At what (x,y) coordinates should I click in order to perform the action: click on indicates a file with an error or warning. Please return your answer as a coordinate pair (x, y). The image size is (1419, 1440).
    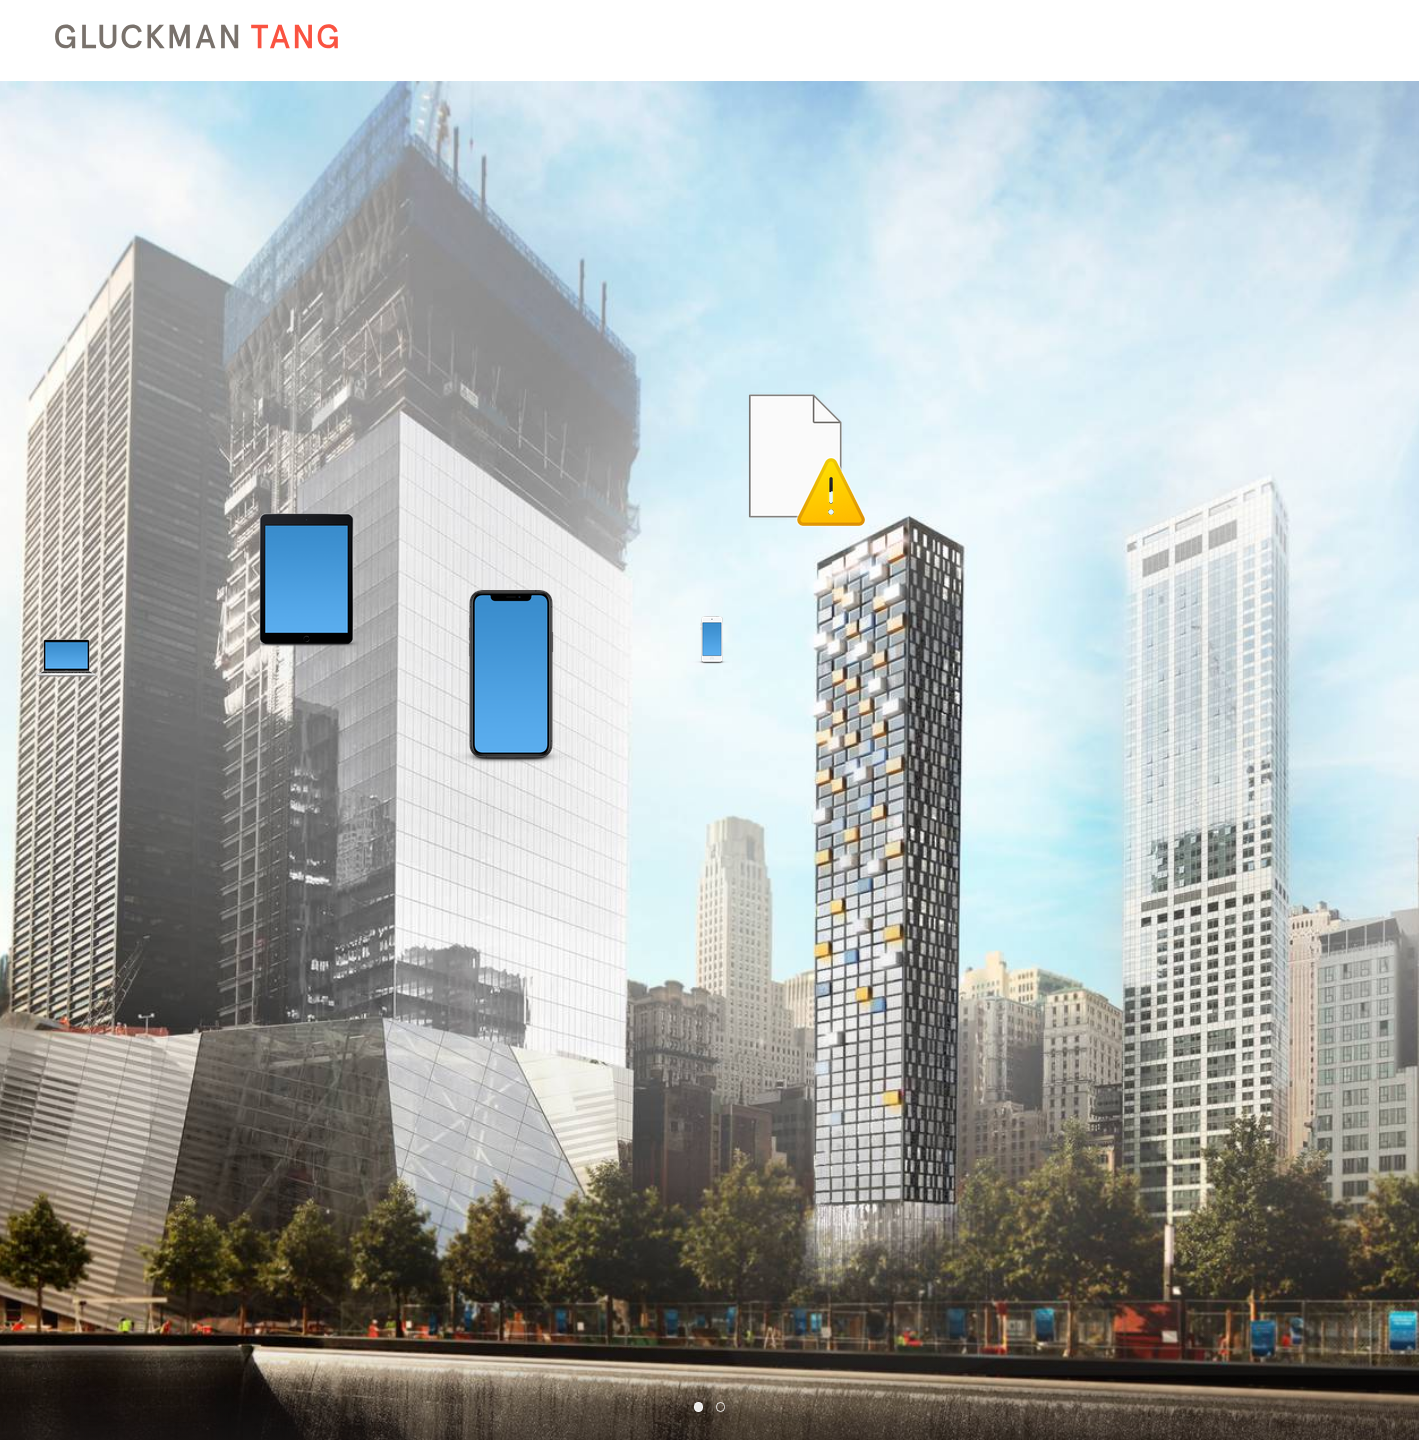
    Looking at the image, I should click on (795, 456).